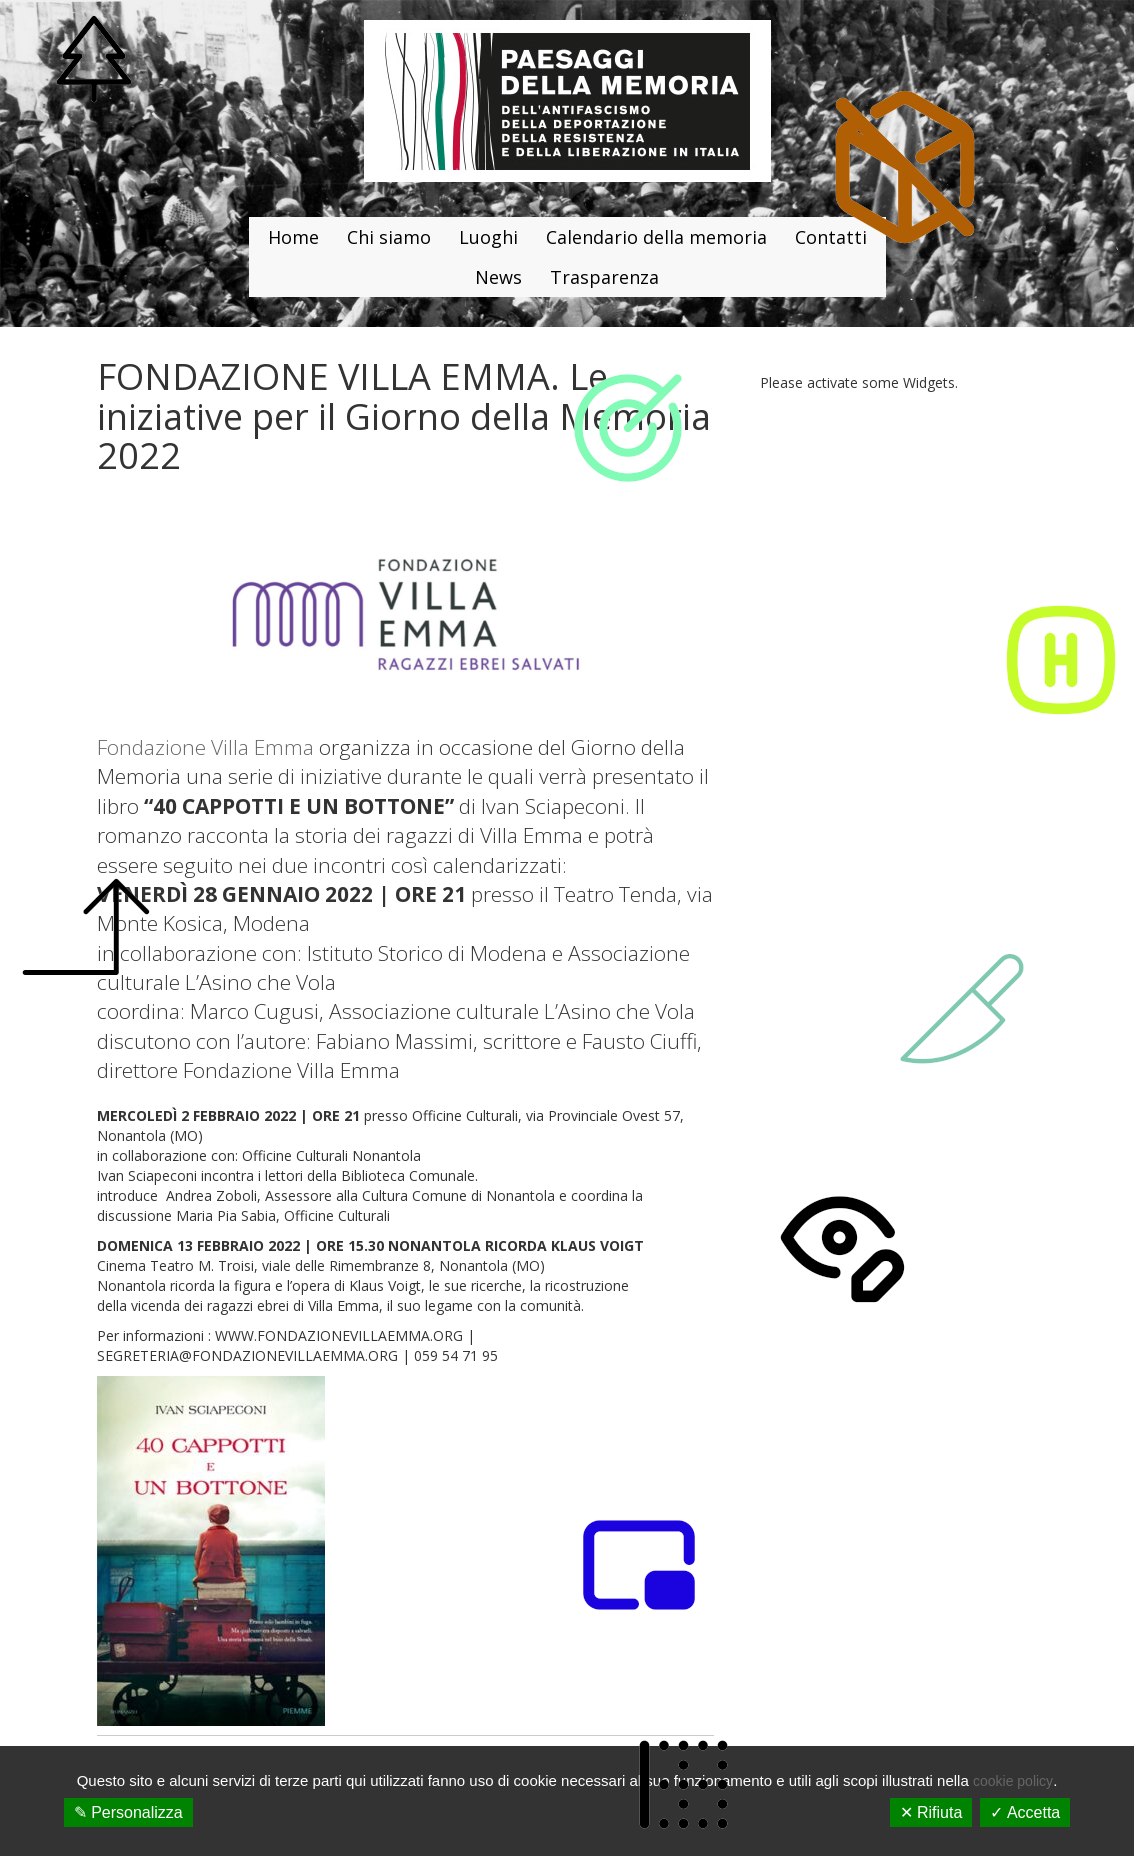 The height and width of the screenshot is (1856, 1134). Describe the element at coordinates (839, 1237) in the screenshot. I see `edit visibility settings` at that location.